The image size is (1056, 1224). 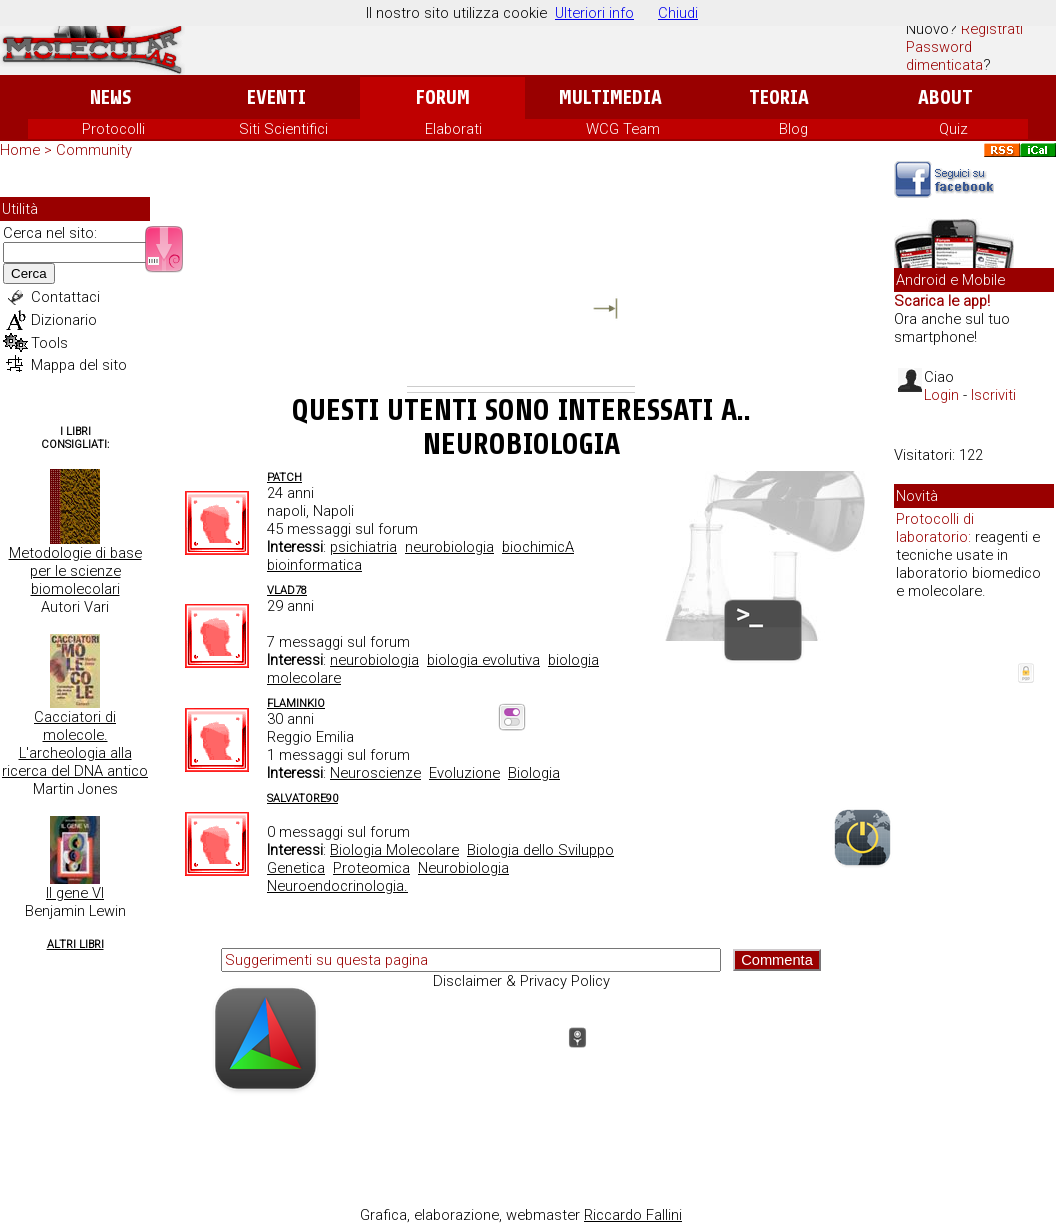 I want to click on open system tweaks or settings customization, so click(x=512, y=717).